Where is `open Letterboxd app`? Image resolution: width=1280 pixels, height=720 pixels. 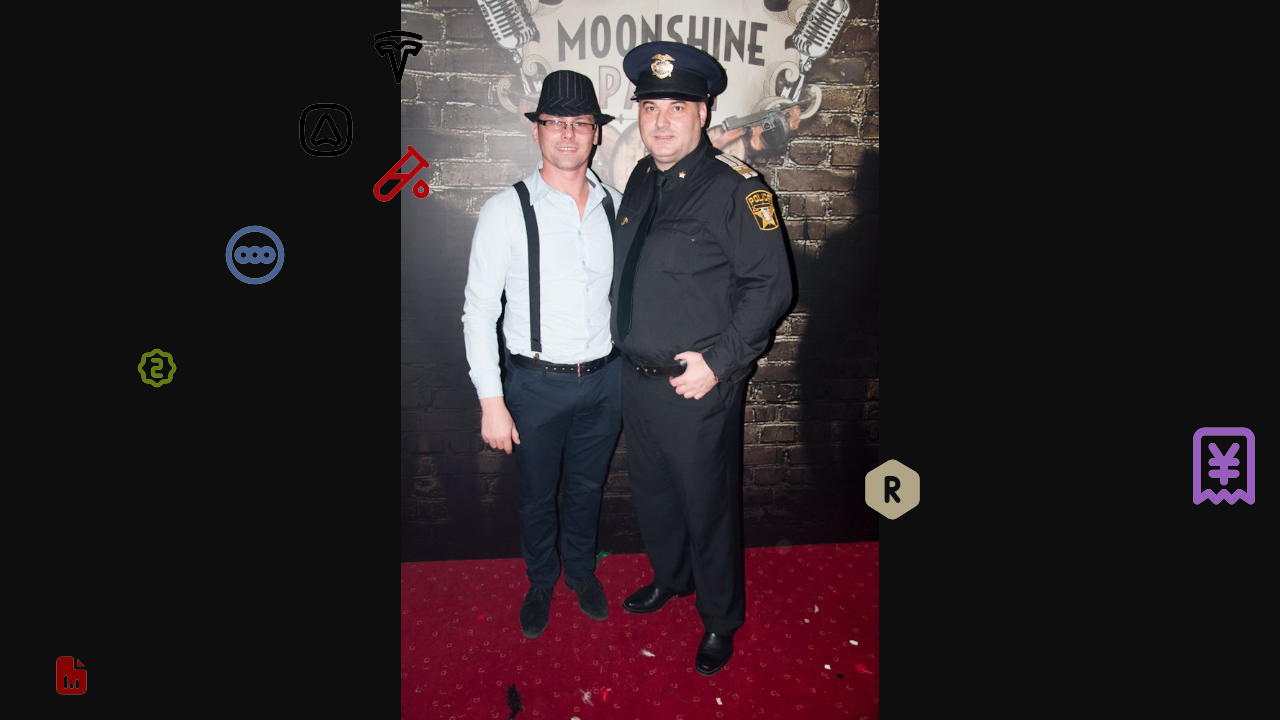 open Letterboxd app is located at coordinates (255, 255).